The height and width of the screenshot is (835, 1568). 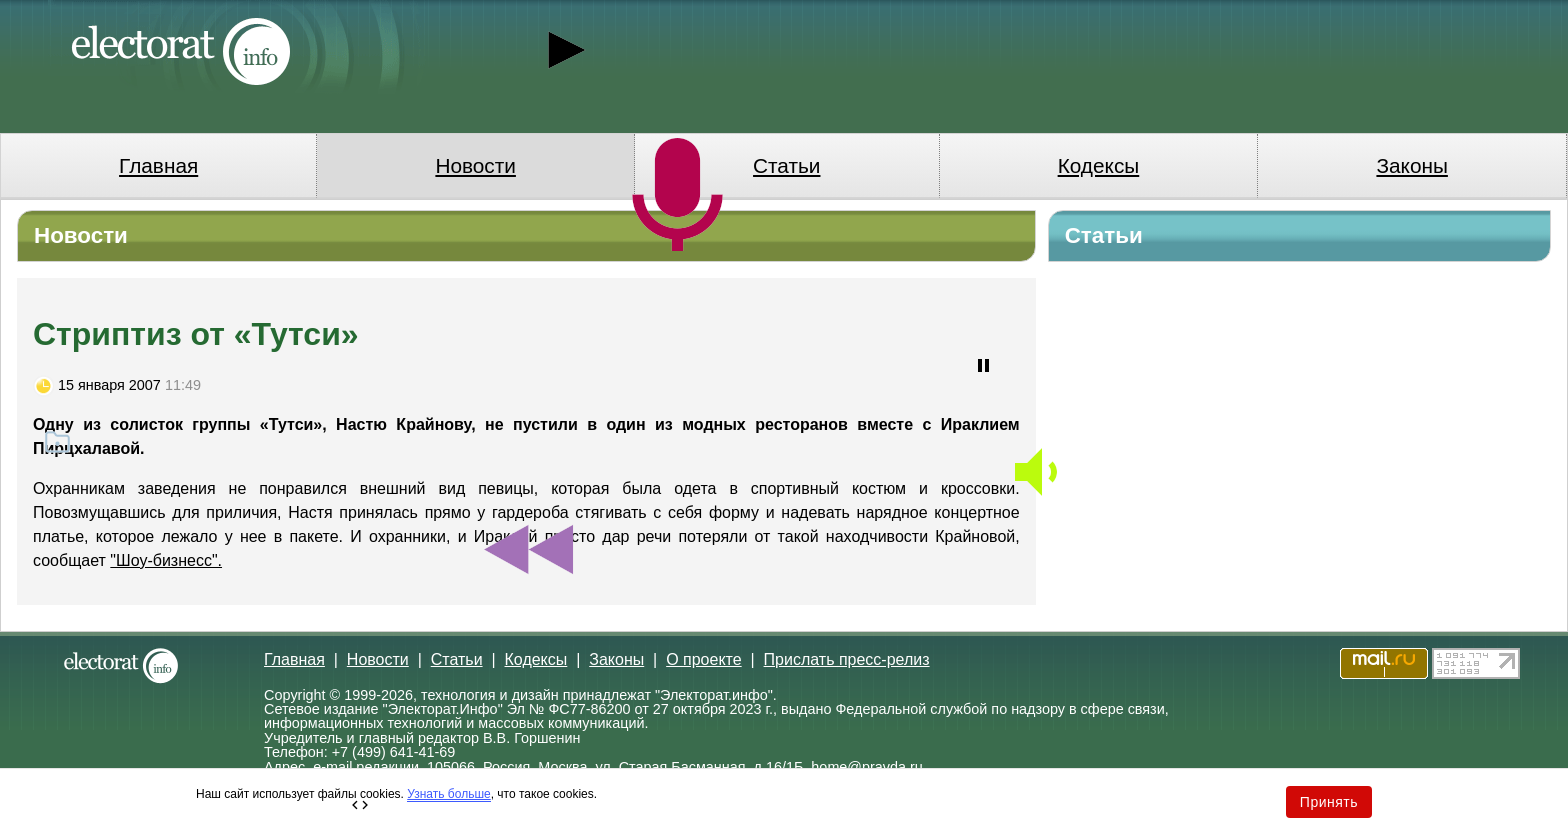 I want to click on decrease audio volume, so click(x=1036, y=472).